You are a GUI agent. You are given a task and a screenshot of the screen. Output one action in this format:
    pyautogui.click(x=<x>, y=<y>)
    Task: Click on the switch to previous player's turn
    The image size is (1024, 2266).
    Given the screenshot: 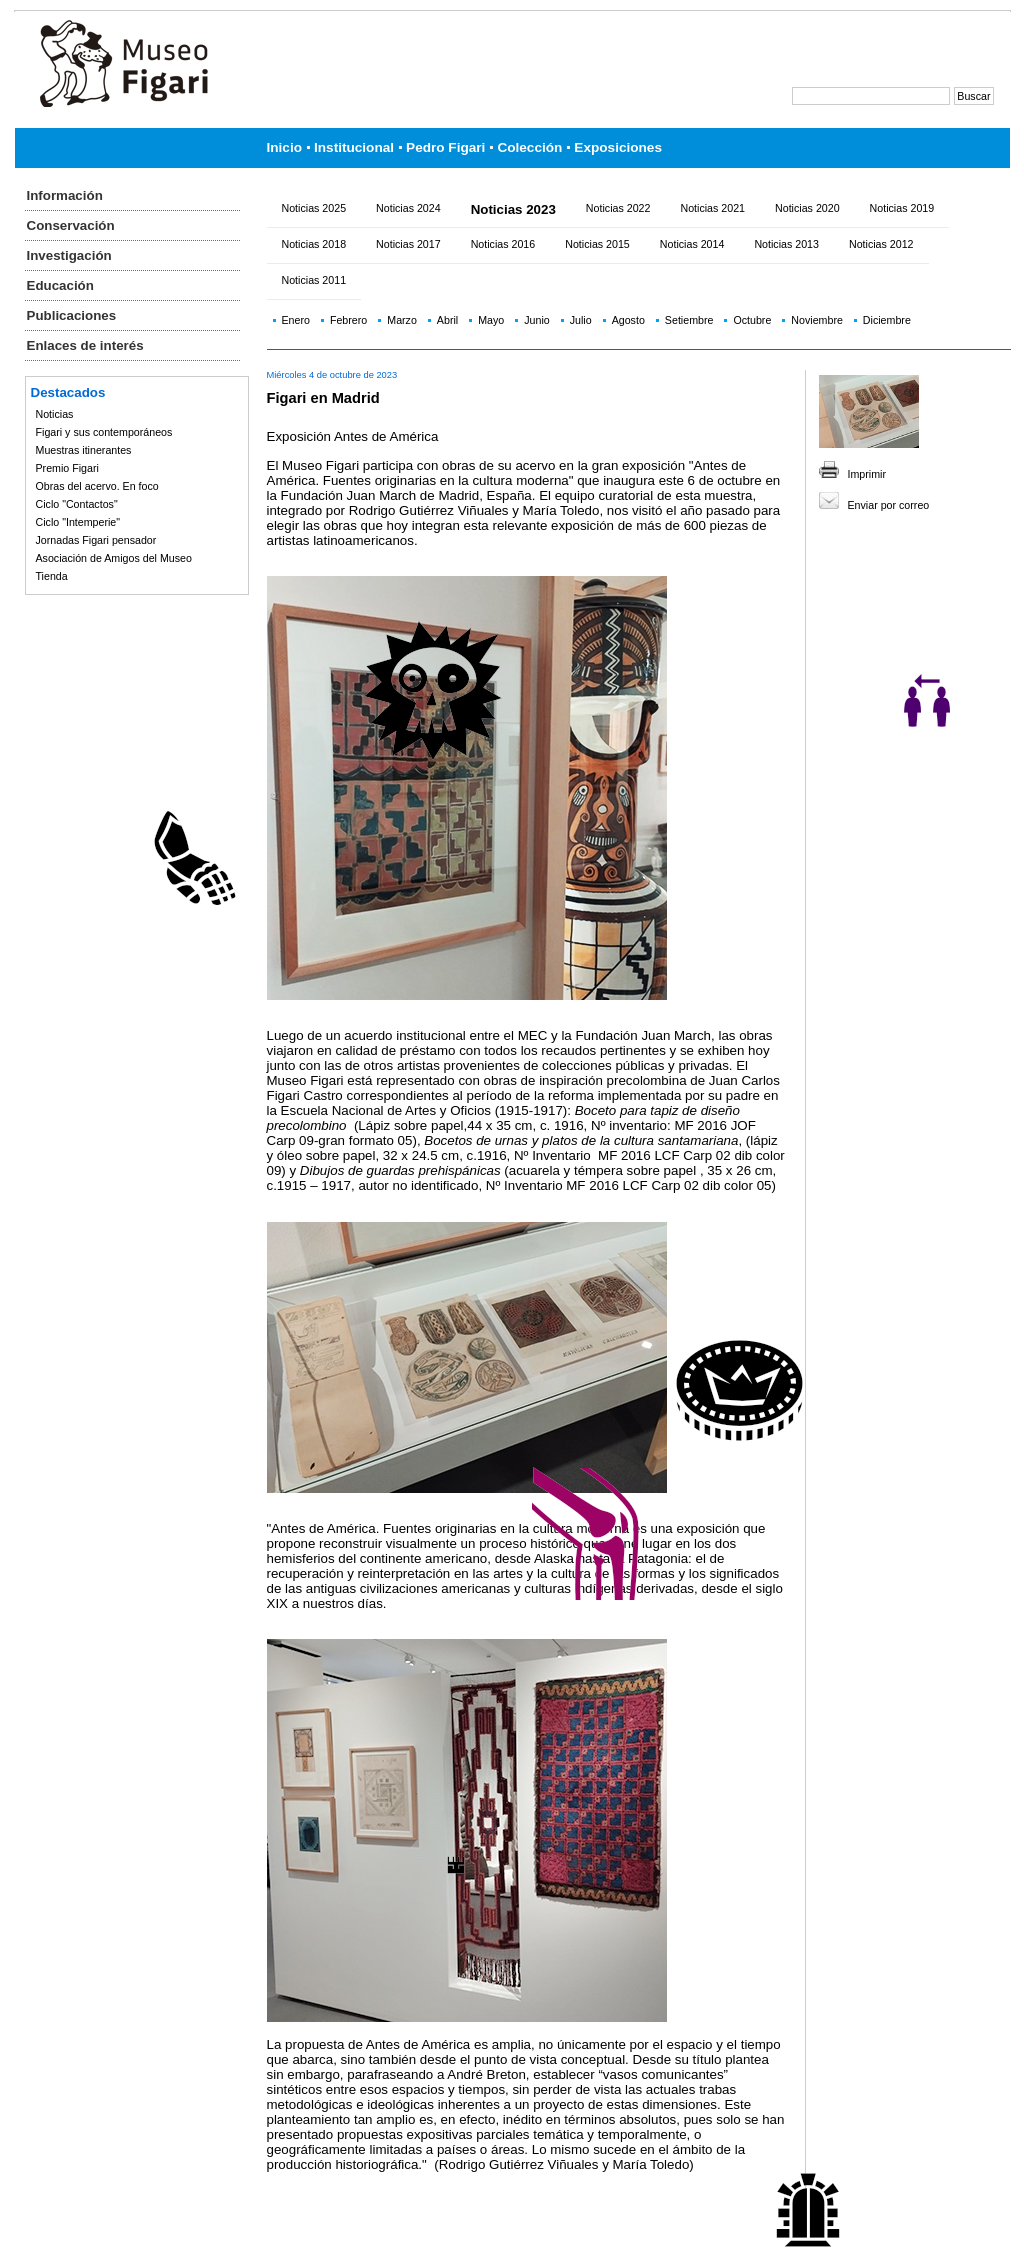 What is the action you would take?
    pyautogui.click(x=927, y=701)
    